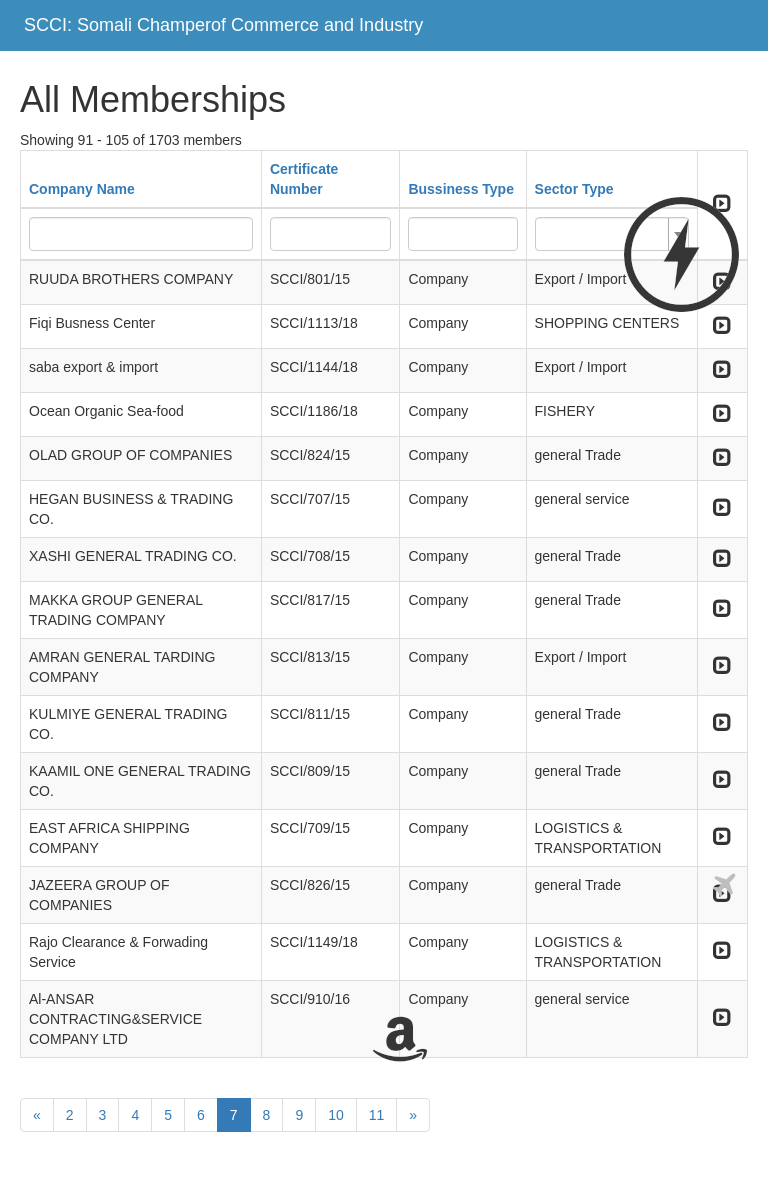  I want to click on access power and battery settings, so click(681, 254).